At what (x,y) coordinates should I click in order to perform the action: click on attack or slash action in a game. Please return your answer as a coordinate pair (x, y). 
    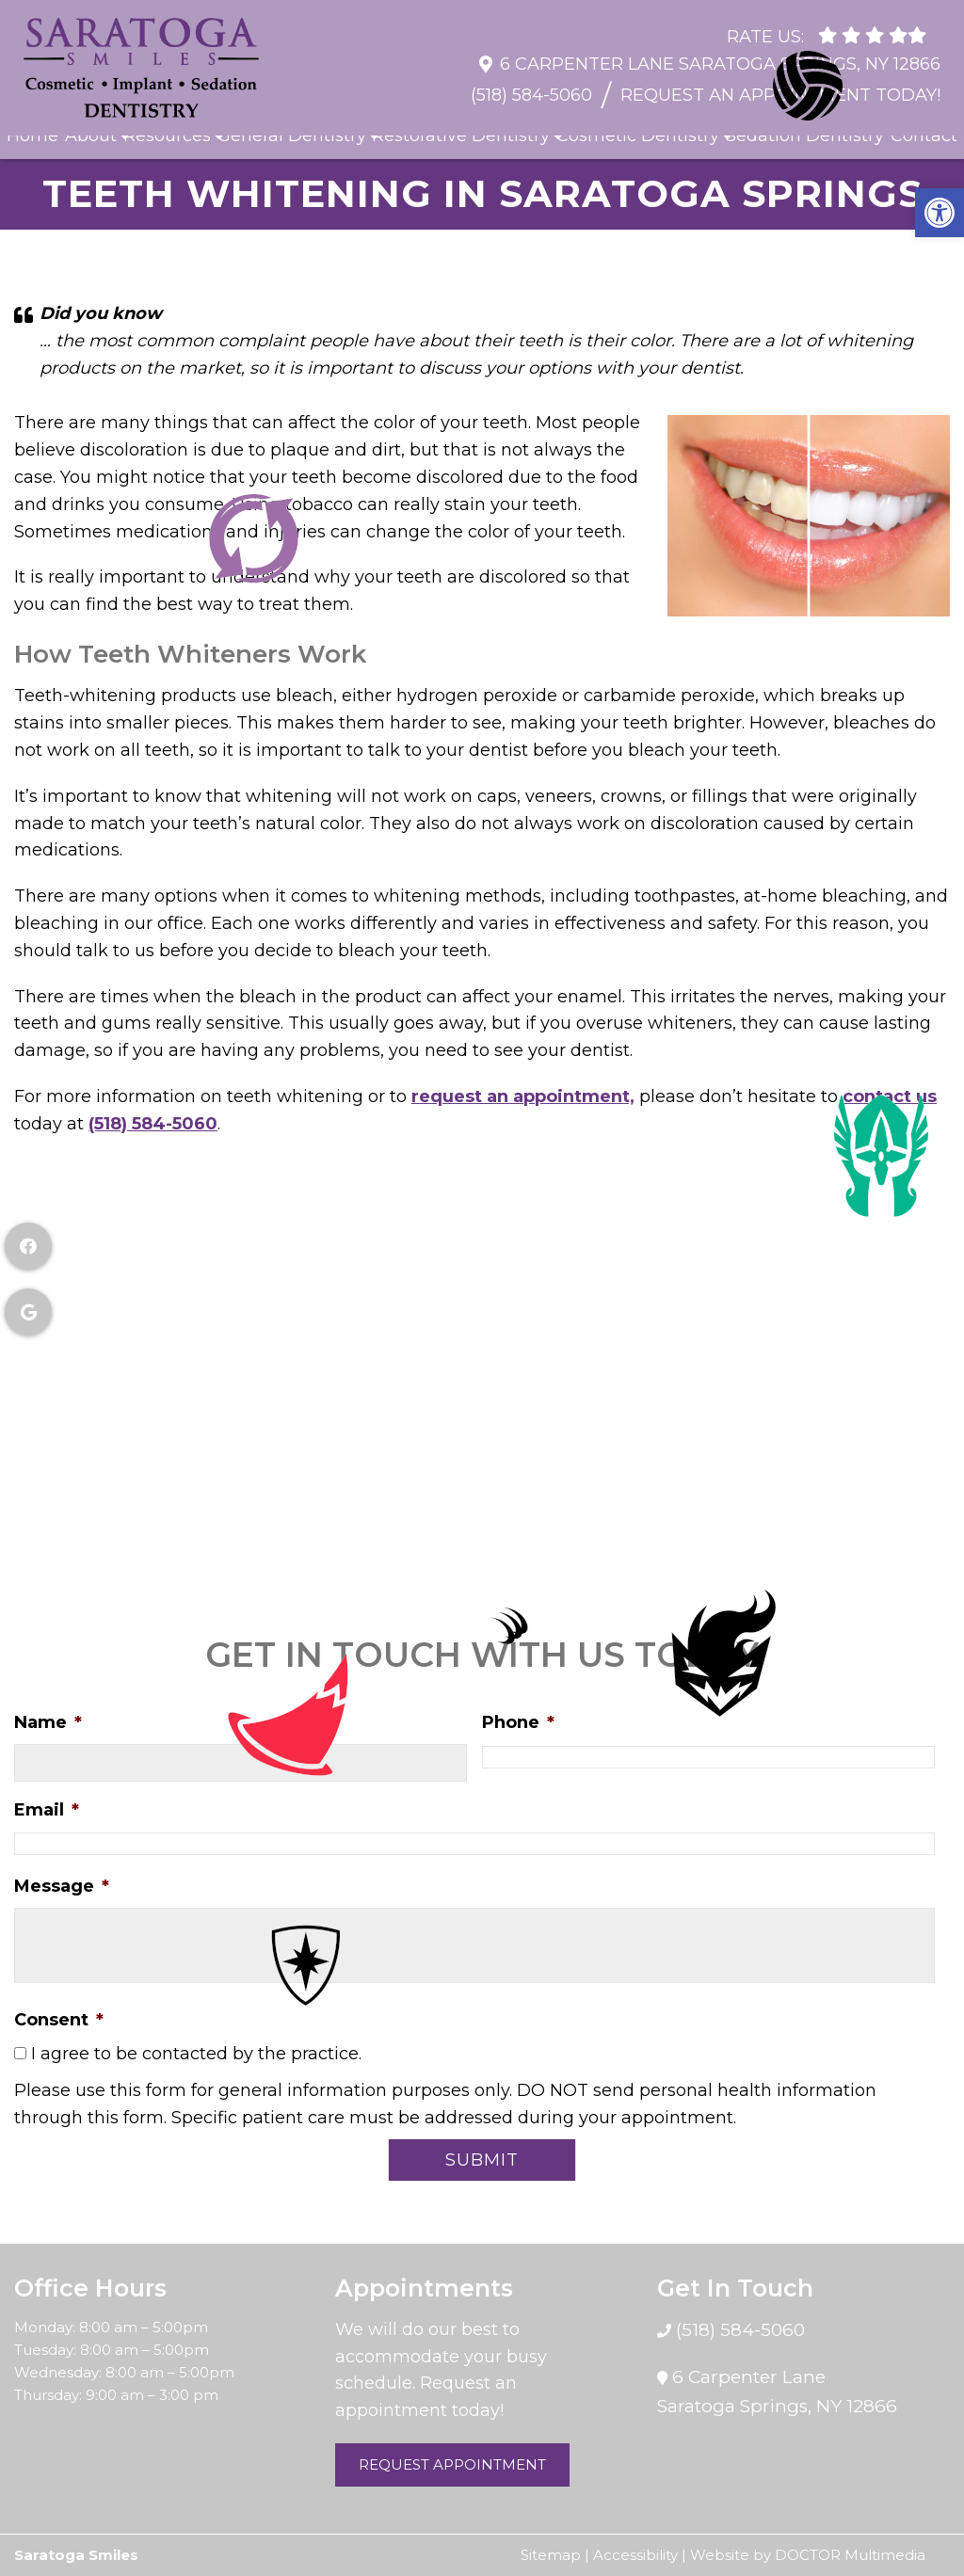
    Looking at the image, I should click on (508, 1625).